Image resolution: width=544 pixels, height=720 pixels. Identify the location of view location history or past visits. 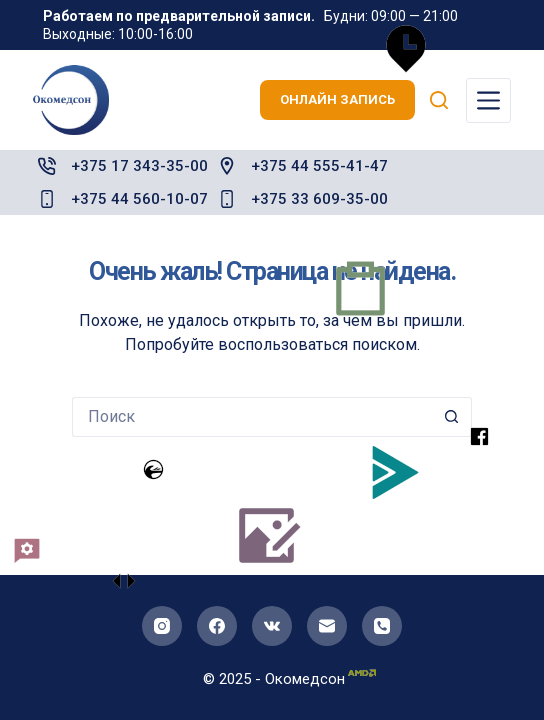
(406, 47).